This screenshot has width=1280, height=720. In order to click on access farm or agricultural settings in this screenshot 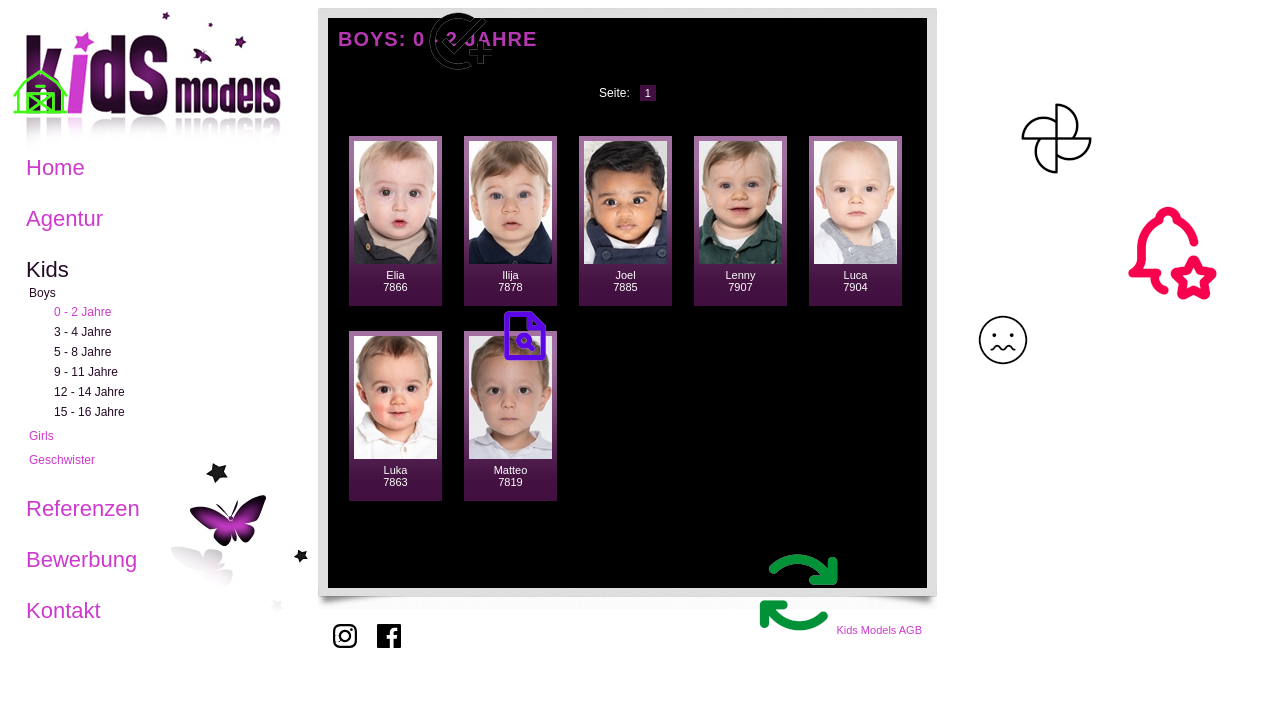, I will do `click(40, 95)`.